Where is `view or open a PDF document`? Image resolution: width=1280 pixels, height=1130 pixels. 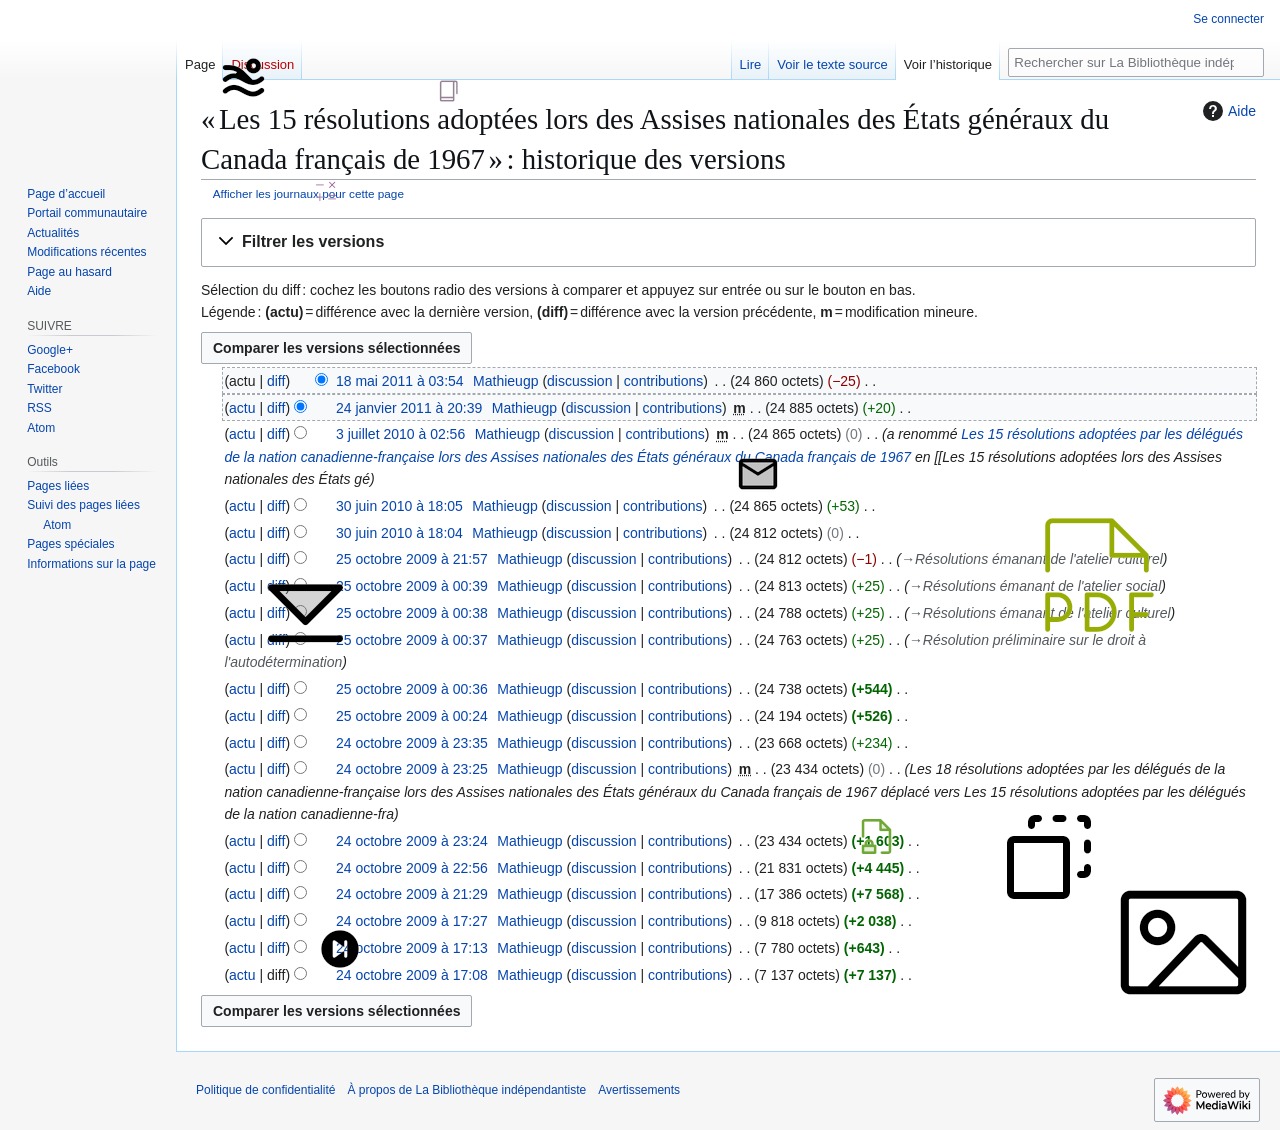 view or open a PDF document is located at coordinates (1097, 580).